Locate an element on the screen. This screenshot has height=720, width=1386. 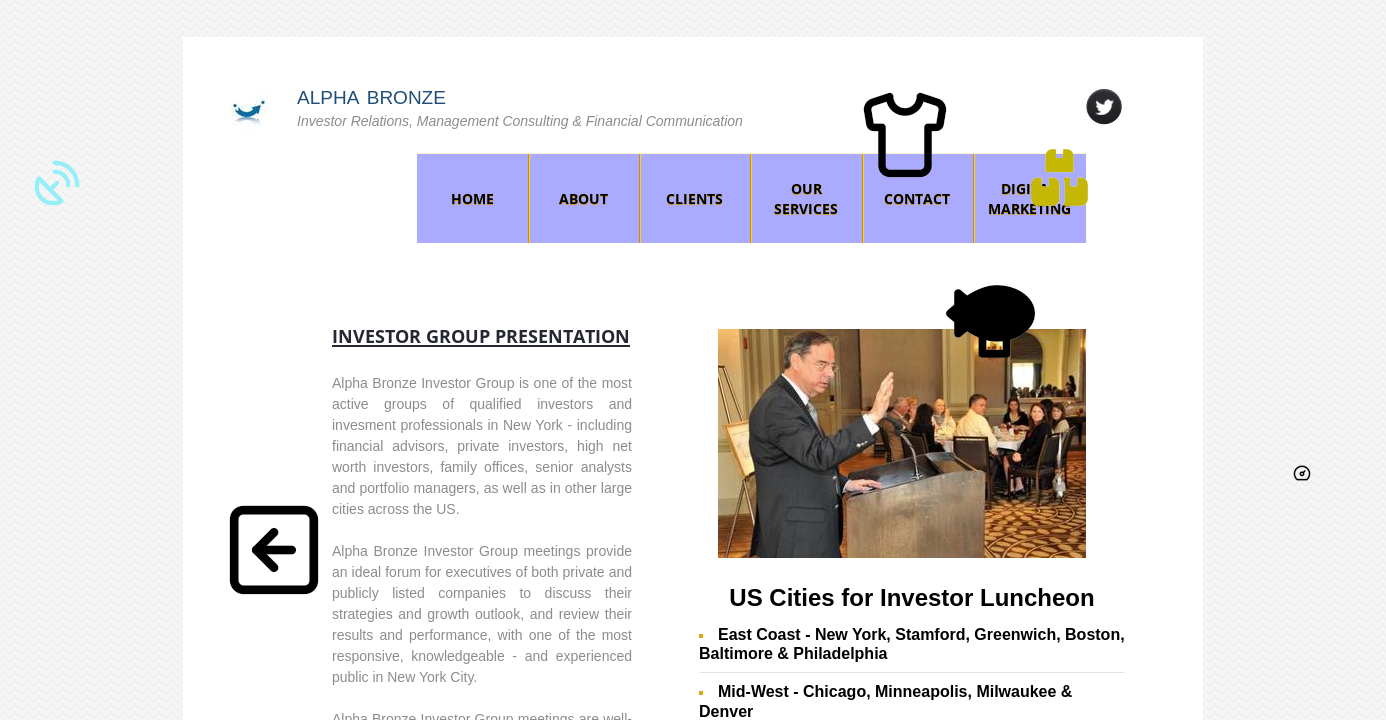
view inventory or stock items is located at coordinates (1059, 177).